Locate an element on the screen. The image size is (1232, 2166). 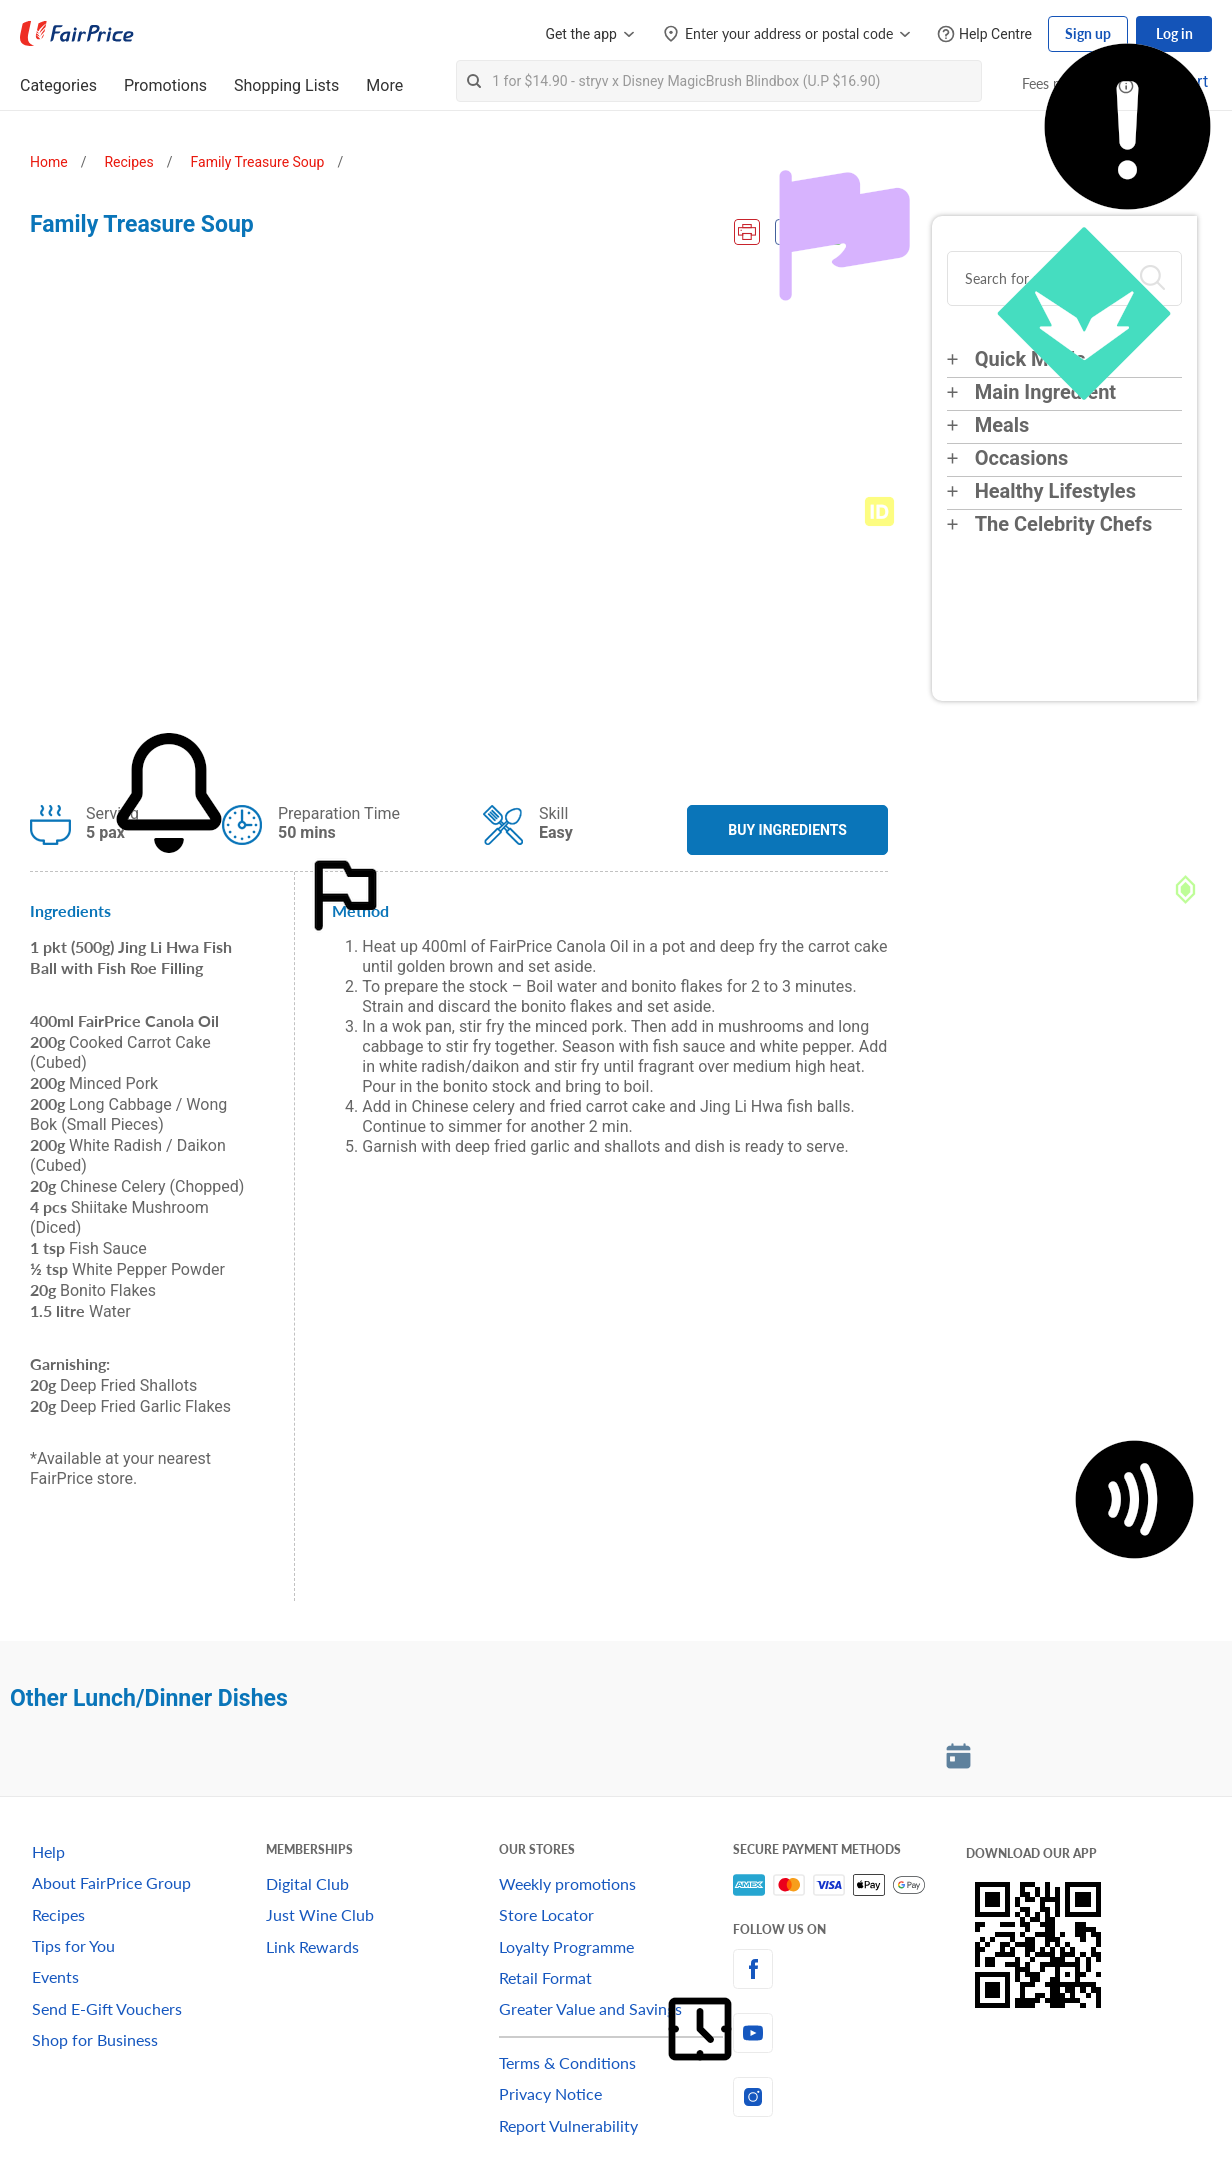
view notifications is located at coordinates (169, 793).